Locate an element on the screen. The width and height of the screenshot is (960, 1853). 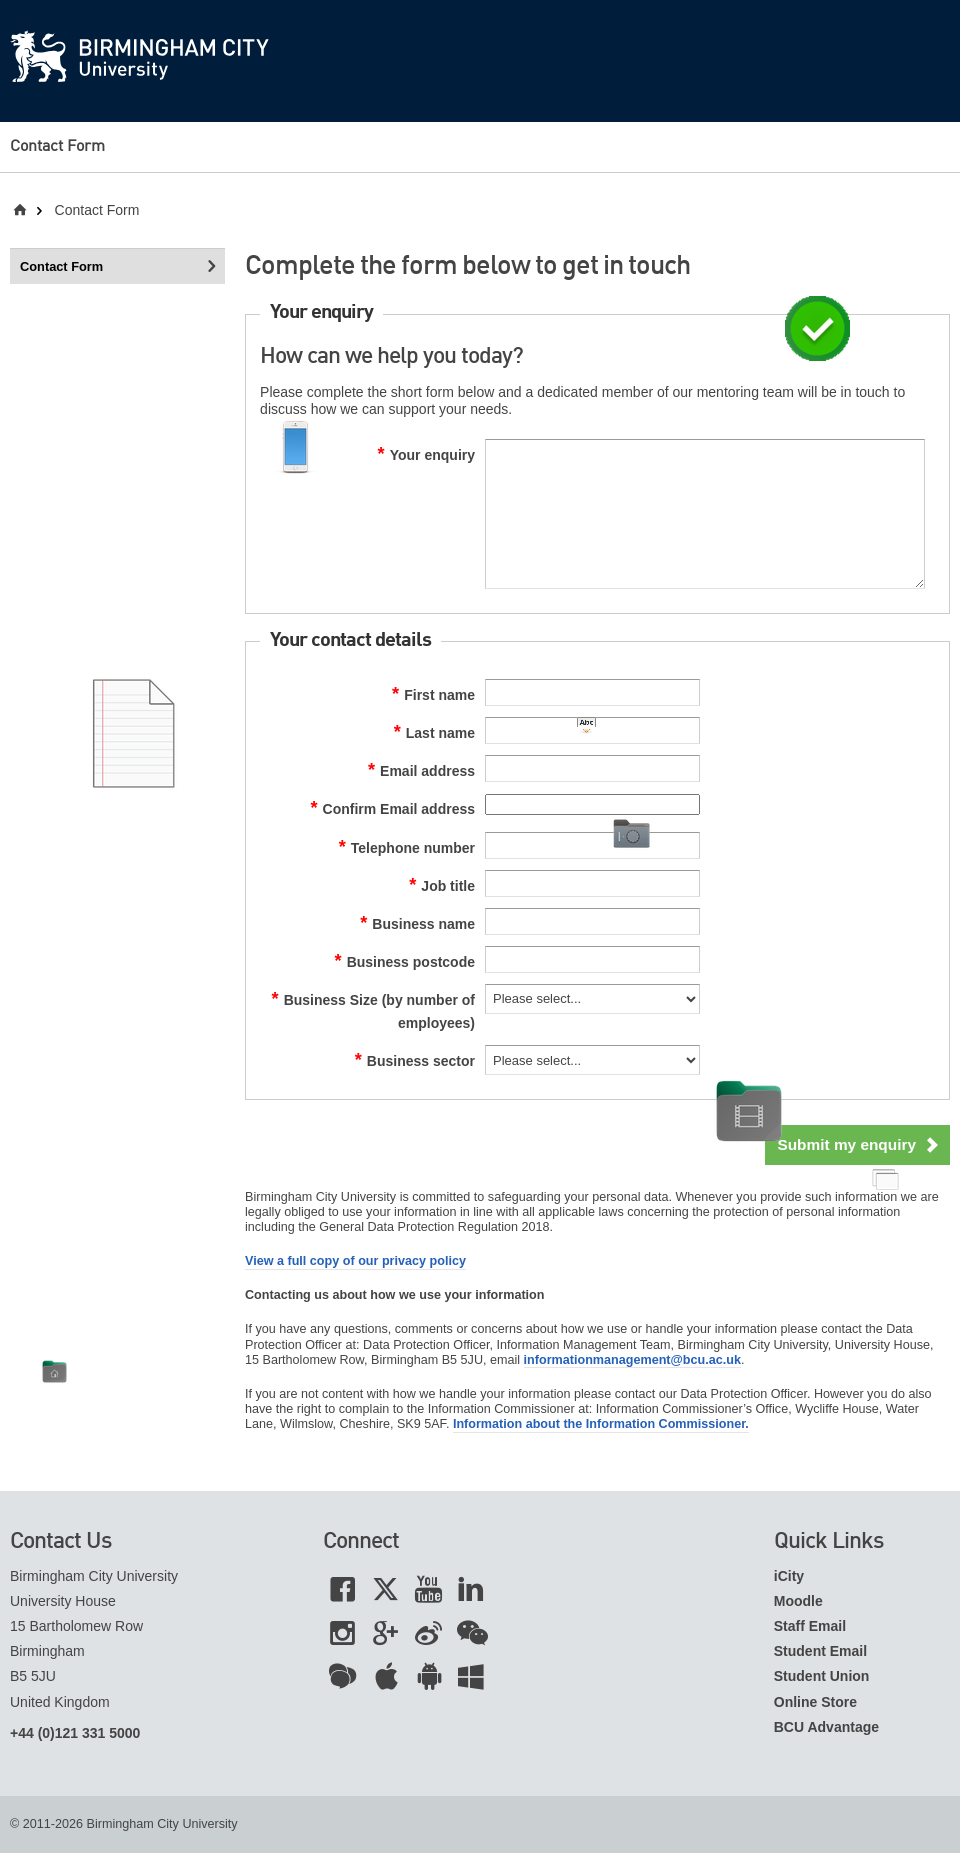
open your home folder is located at coordinates (54, 1371).